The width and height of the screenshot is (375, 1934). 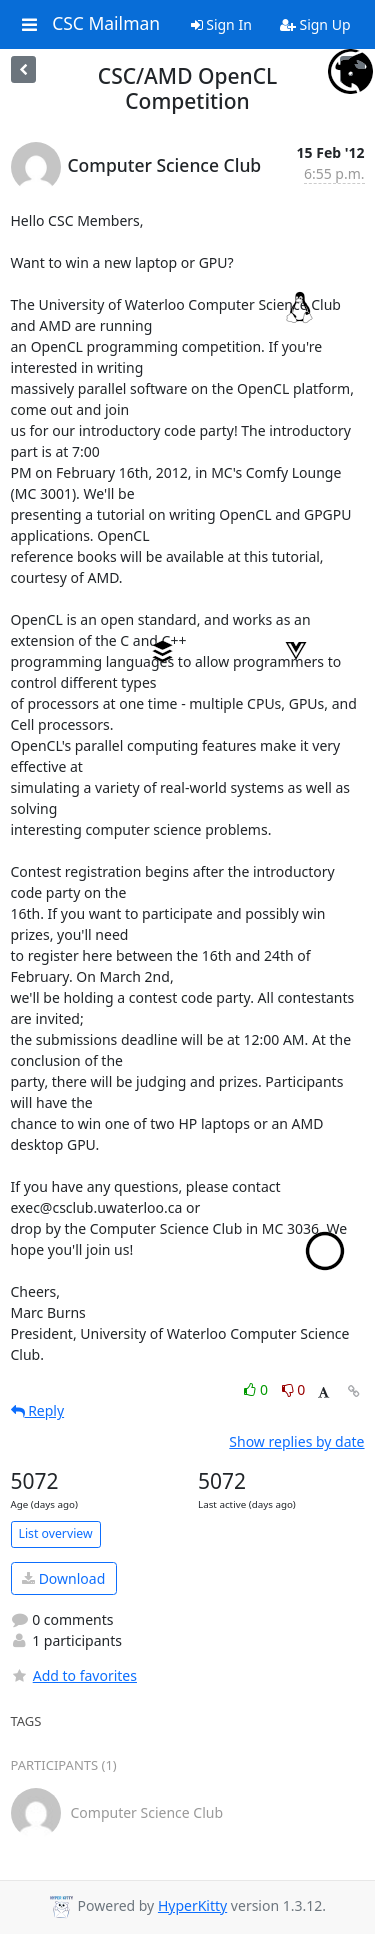 I want to click on unselected option in a radio button group, so click(x=325, y=1251).